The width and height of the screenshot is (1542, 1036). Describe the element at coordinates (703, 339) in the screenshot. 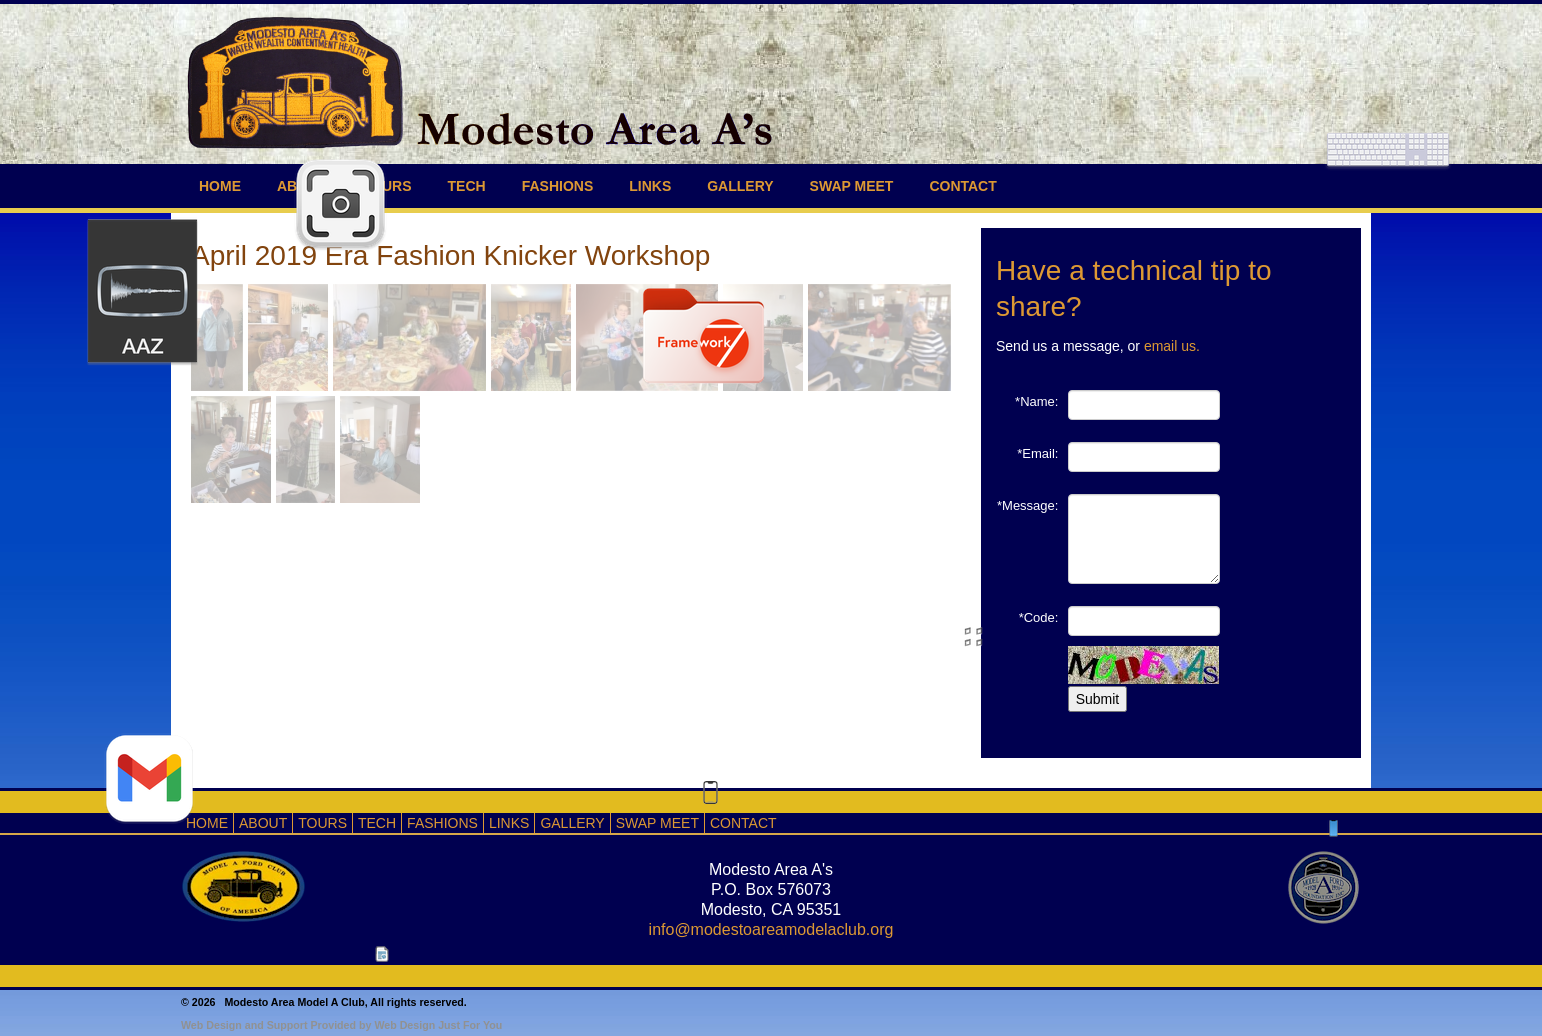

I see `open framework7 project folder` at that location.